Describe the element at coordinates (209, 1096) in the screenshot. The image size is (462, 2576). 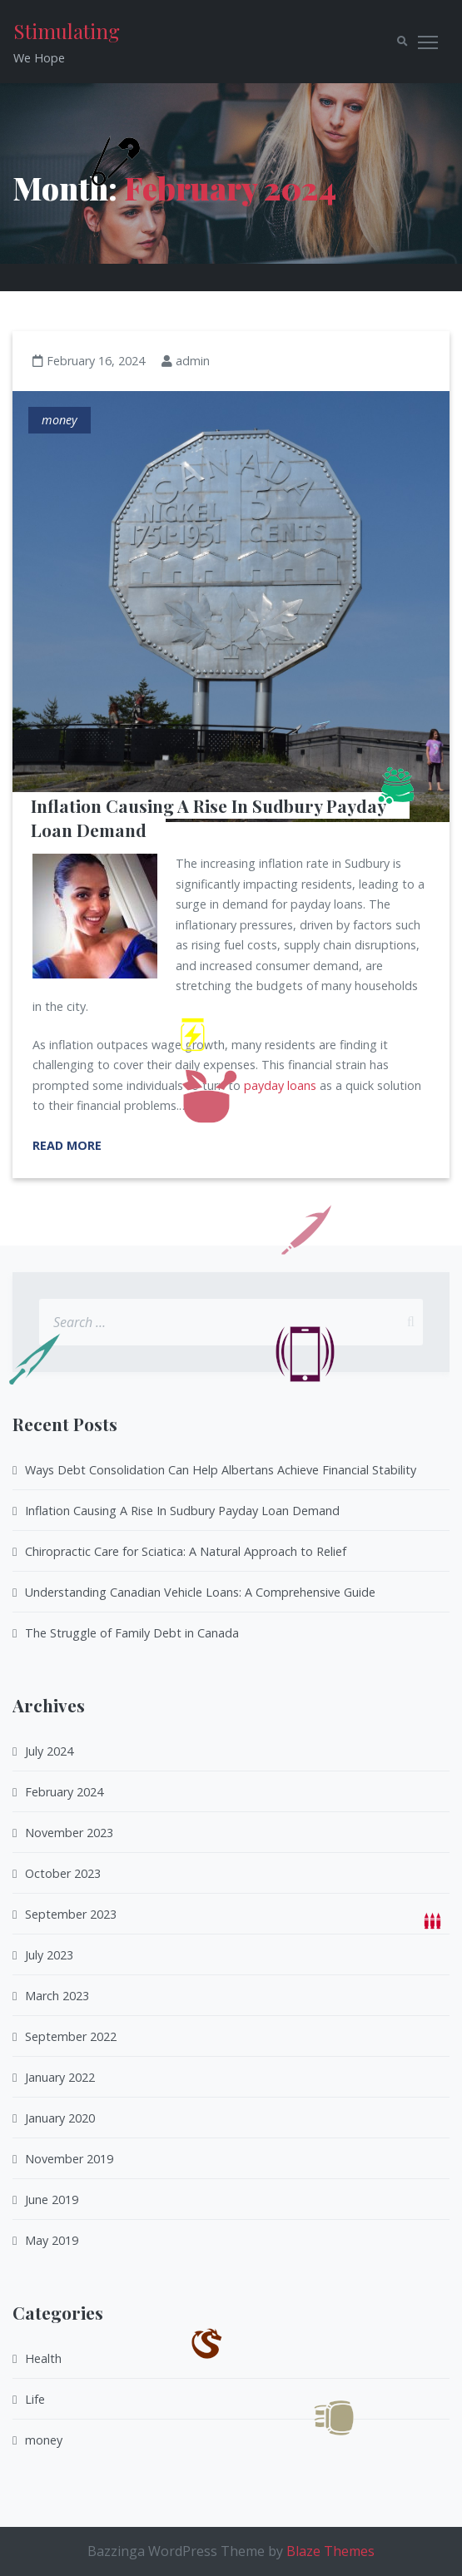
I see `access the potion crafting menu` at that location.